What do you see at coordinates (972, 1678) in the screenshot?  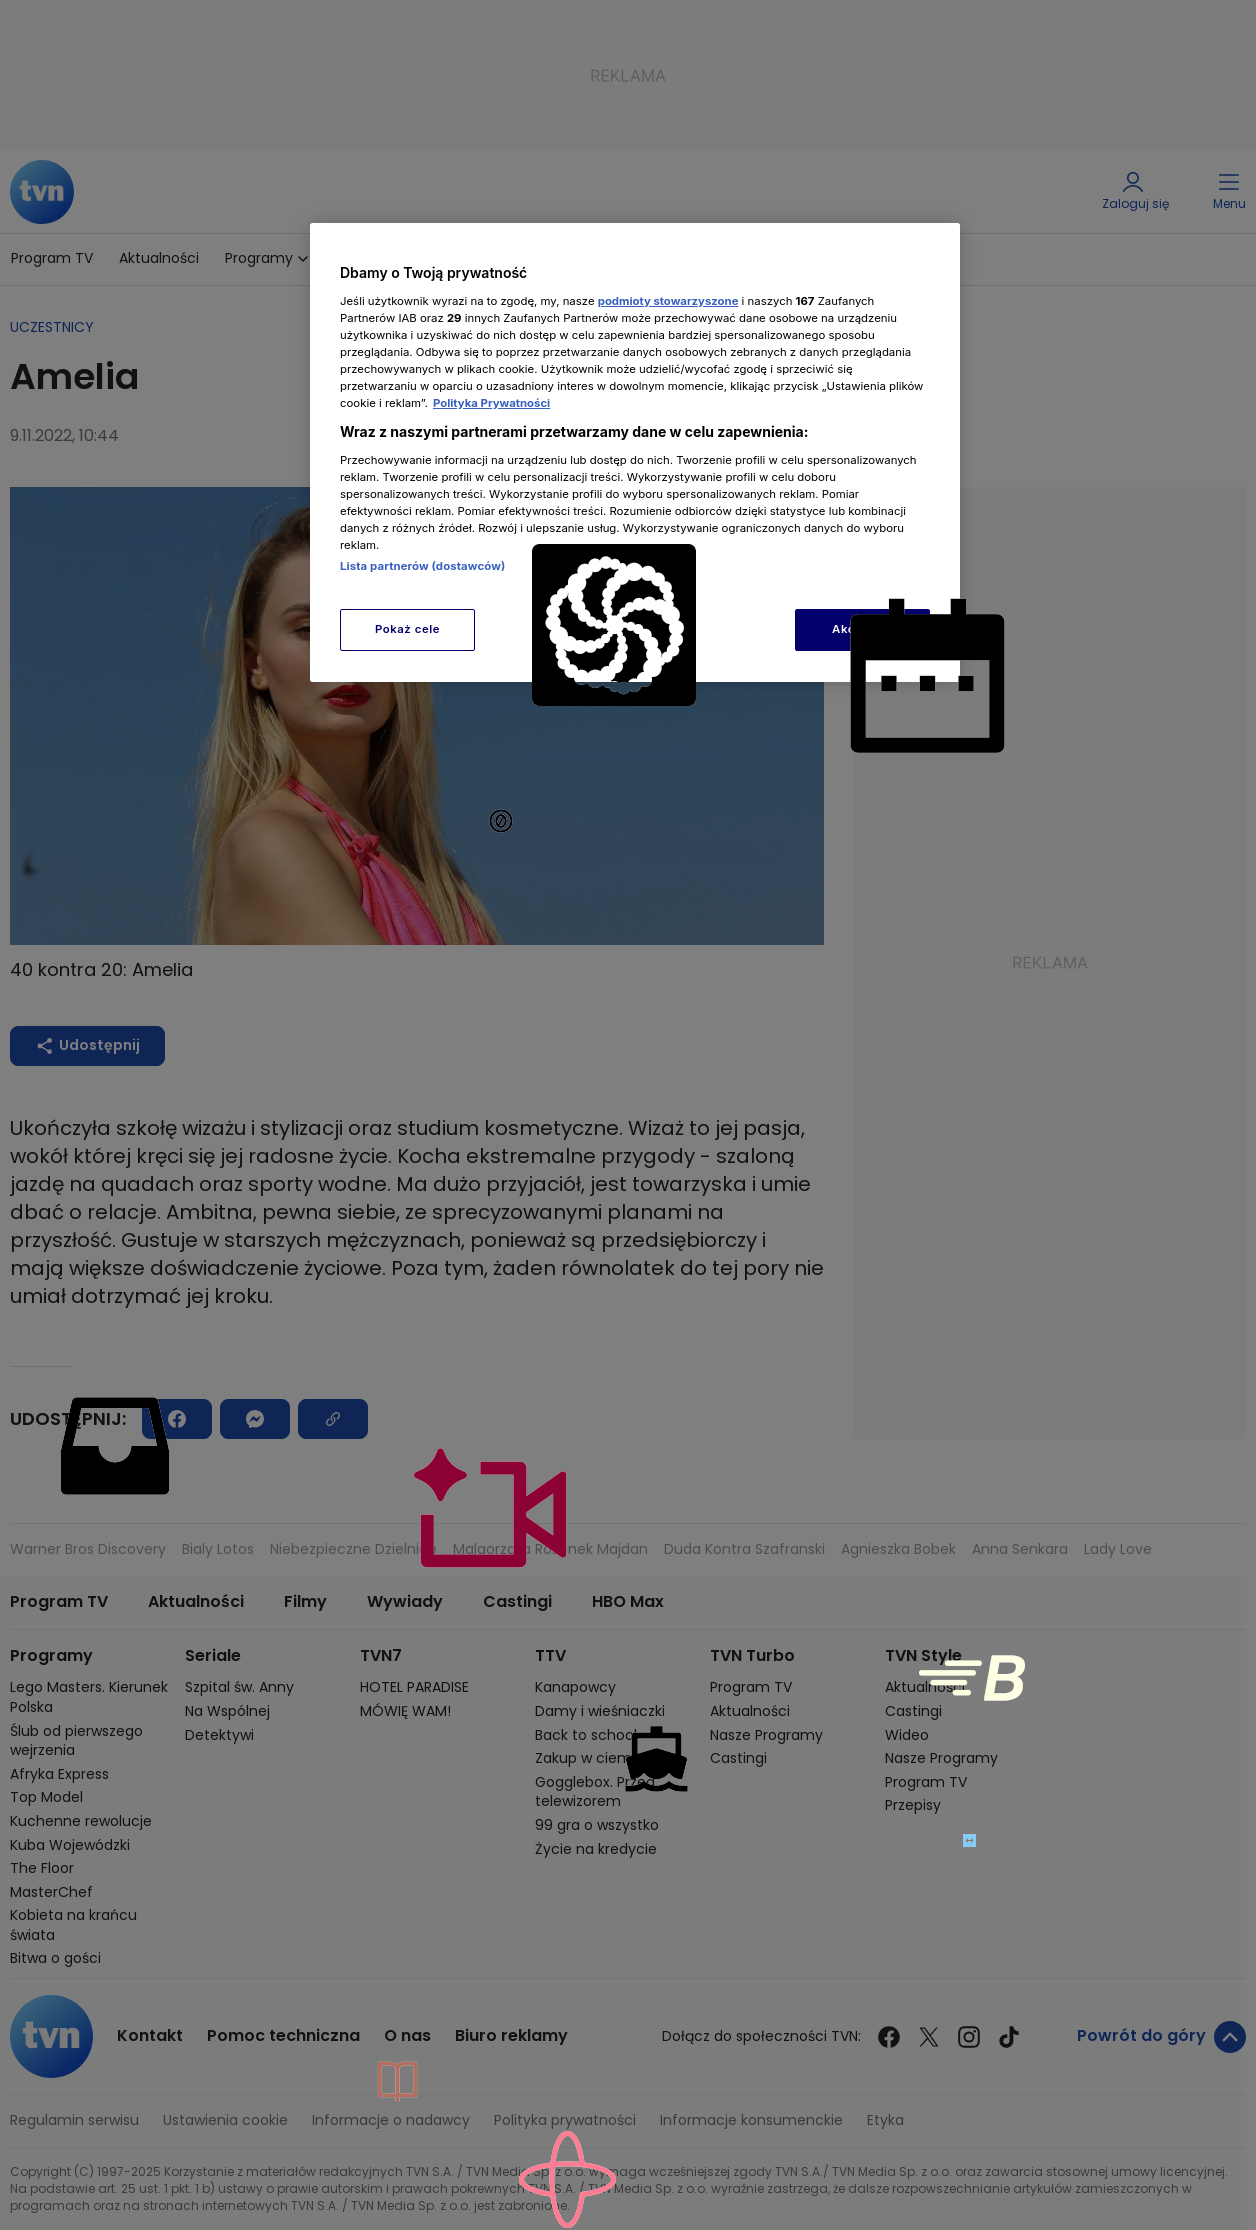 I see `BlazeMeter logo - performance testing platform` at bounding box center [972, 1678].